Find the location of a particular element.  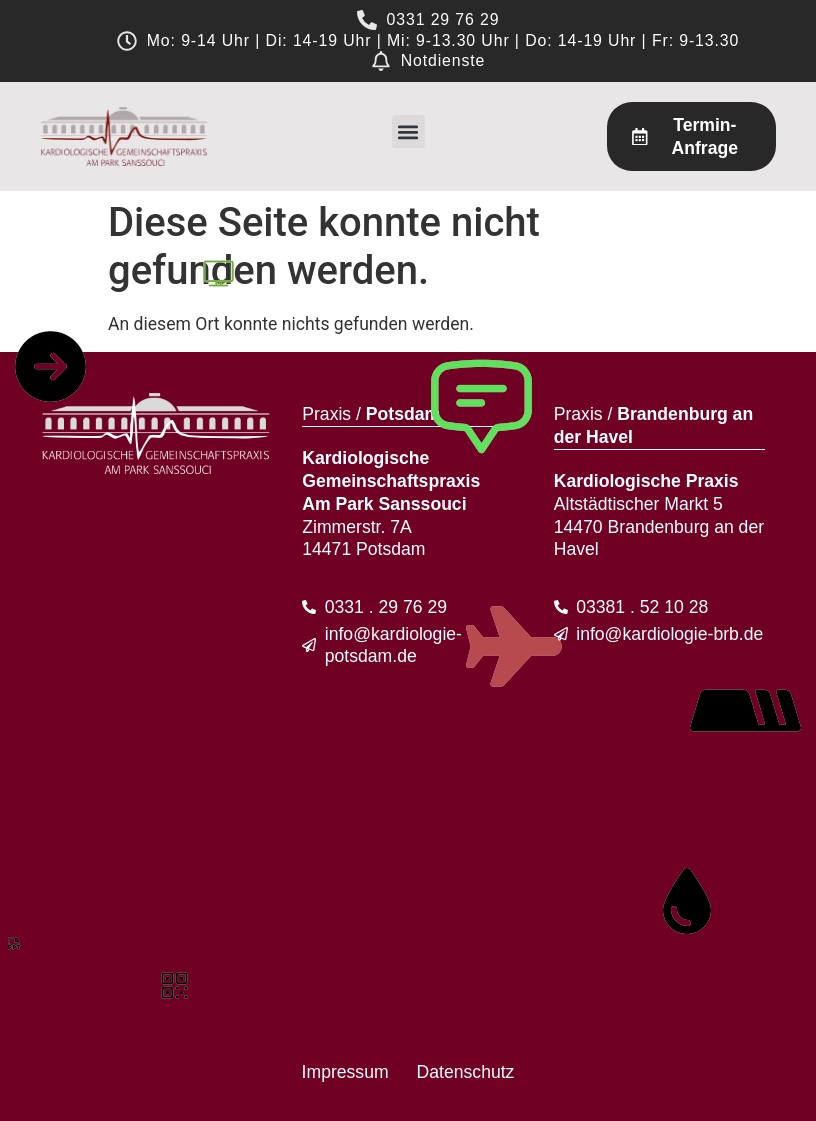

adjust color or tint settings is located at coordinates (687, 902).